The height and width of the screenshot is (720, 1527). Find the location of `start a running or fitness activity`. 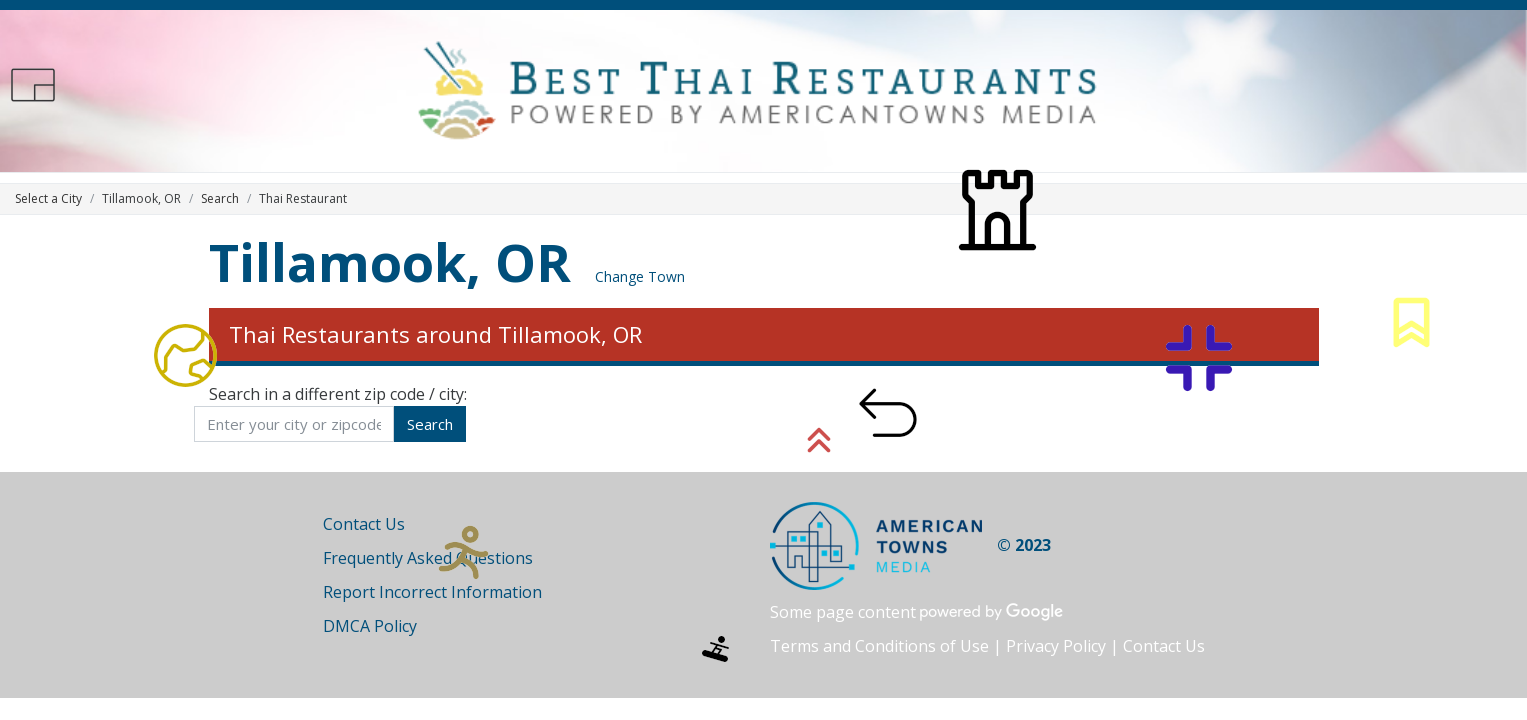

start a running or fitness activity is located at coordinates (464, 551).